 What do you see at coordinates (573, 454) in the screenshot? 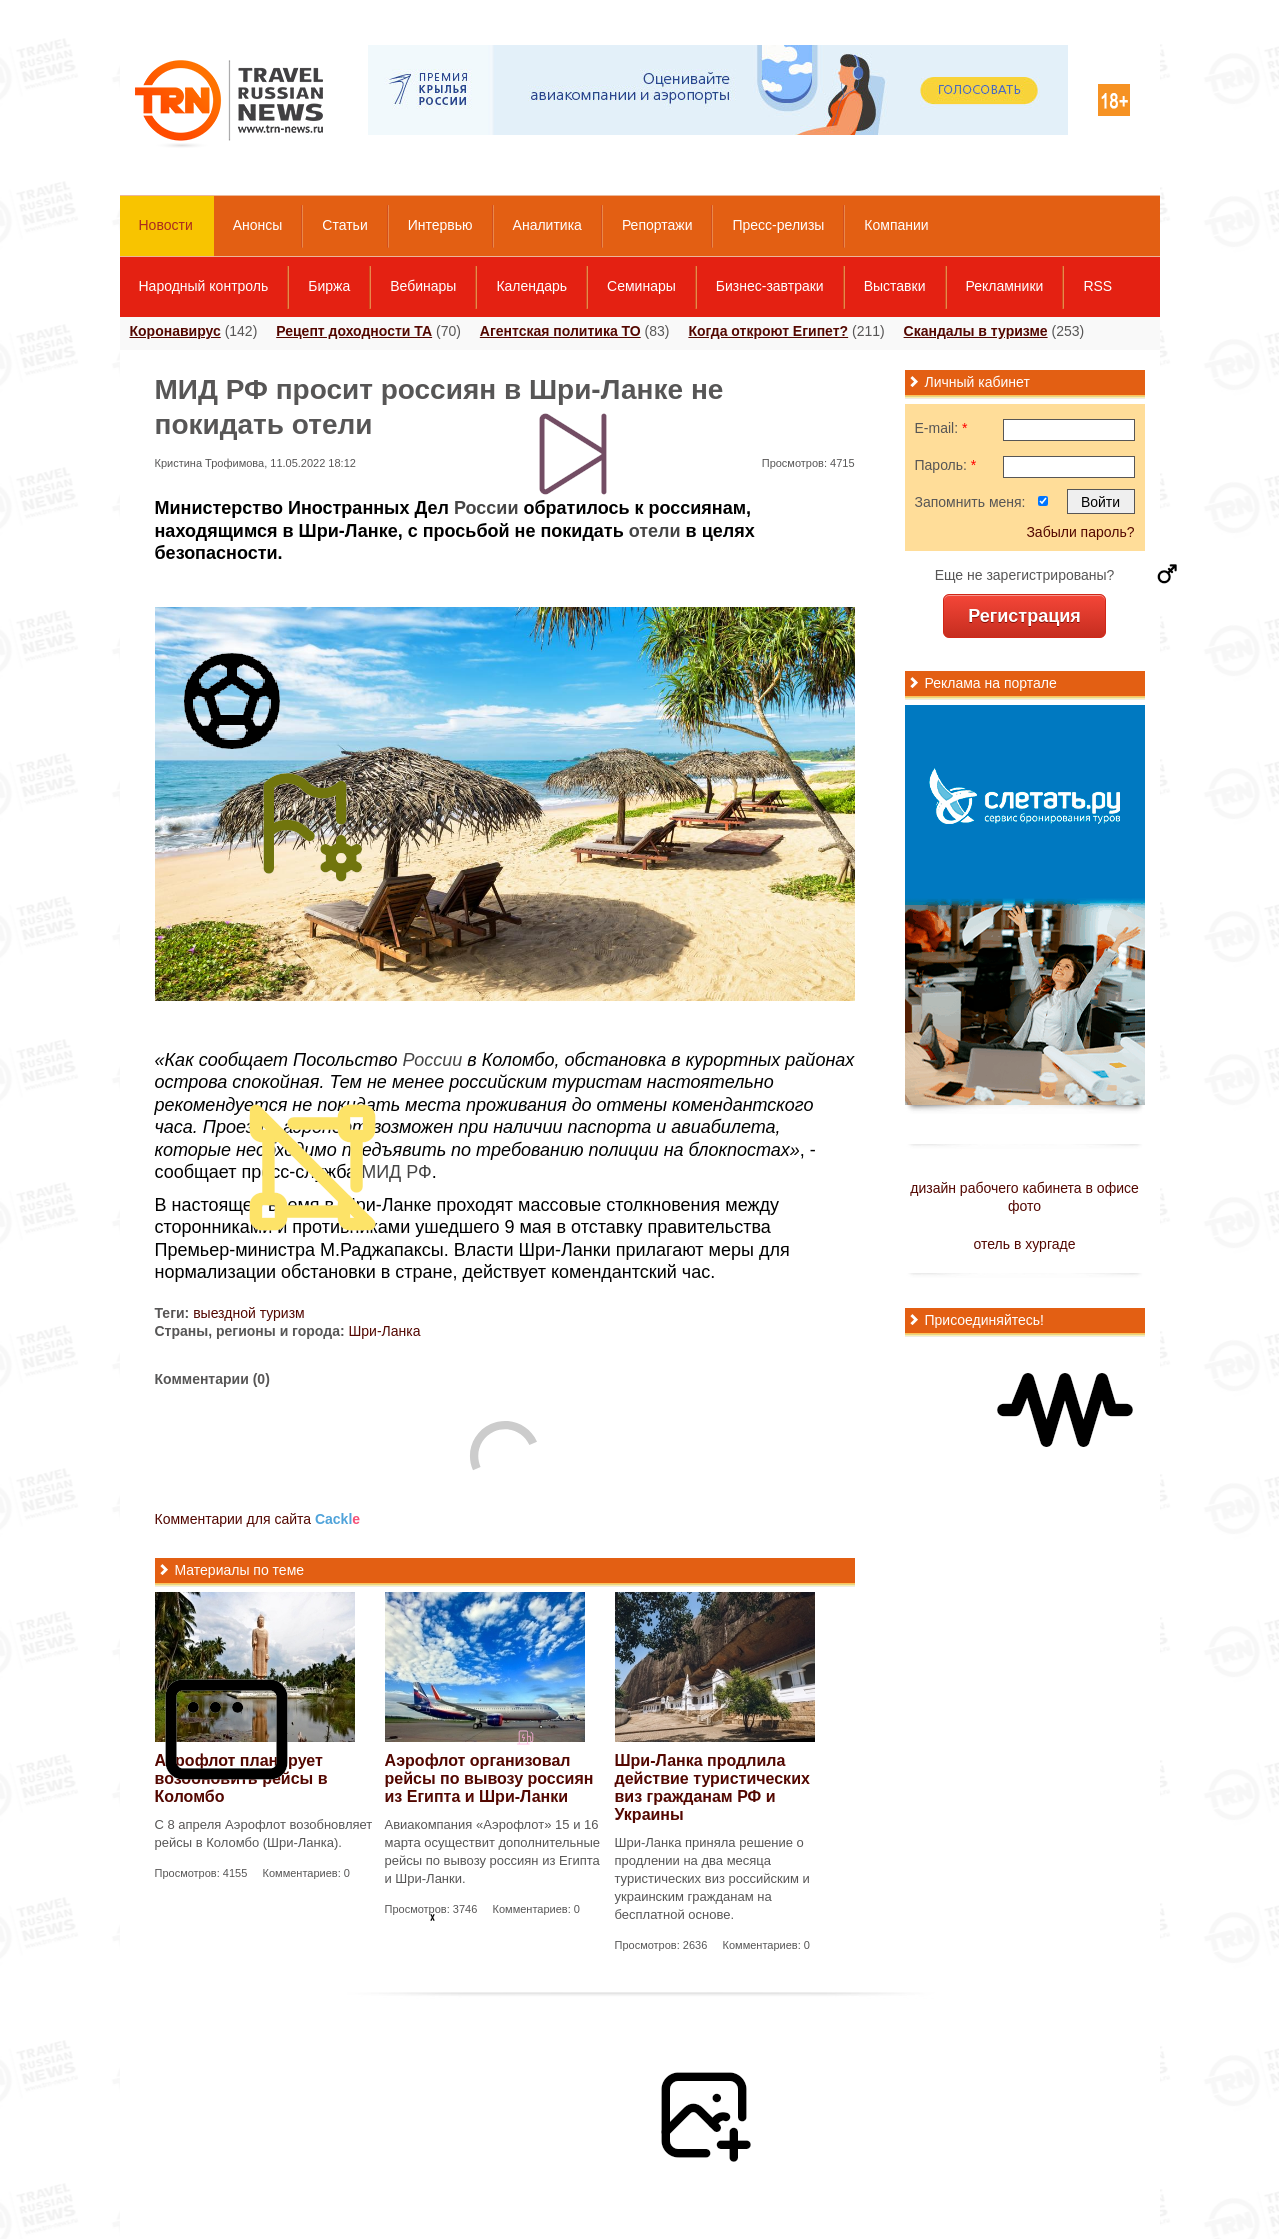
I see `skip to the next track or media item` at bounding box center [573, 454].